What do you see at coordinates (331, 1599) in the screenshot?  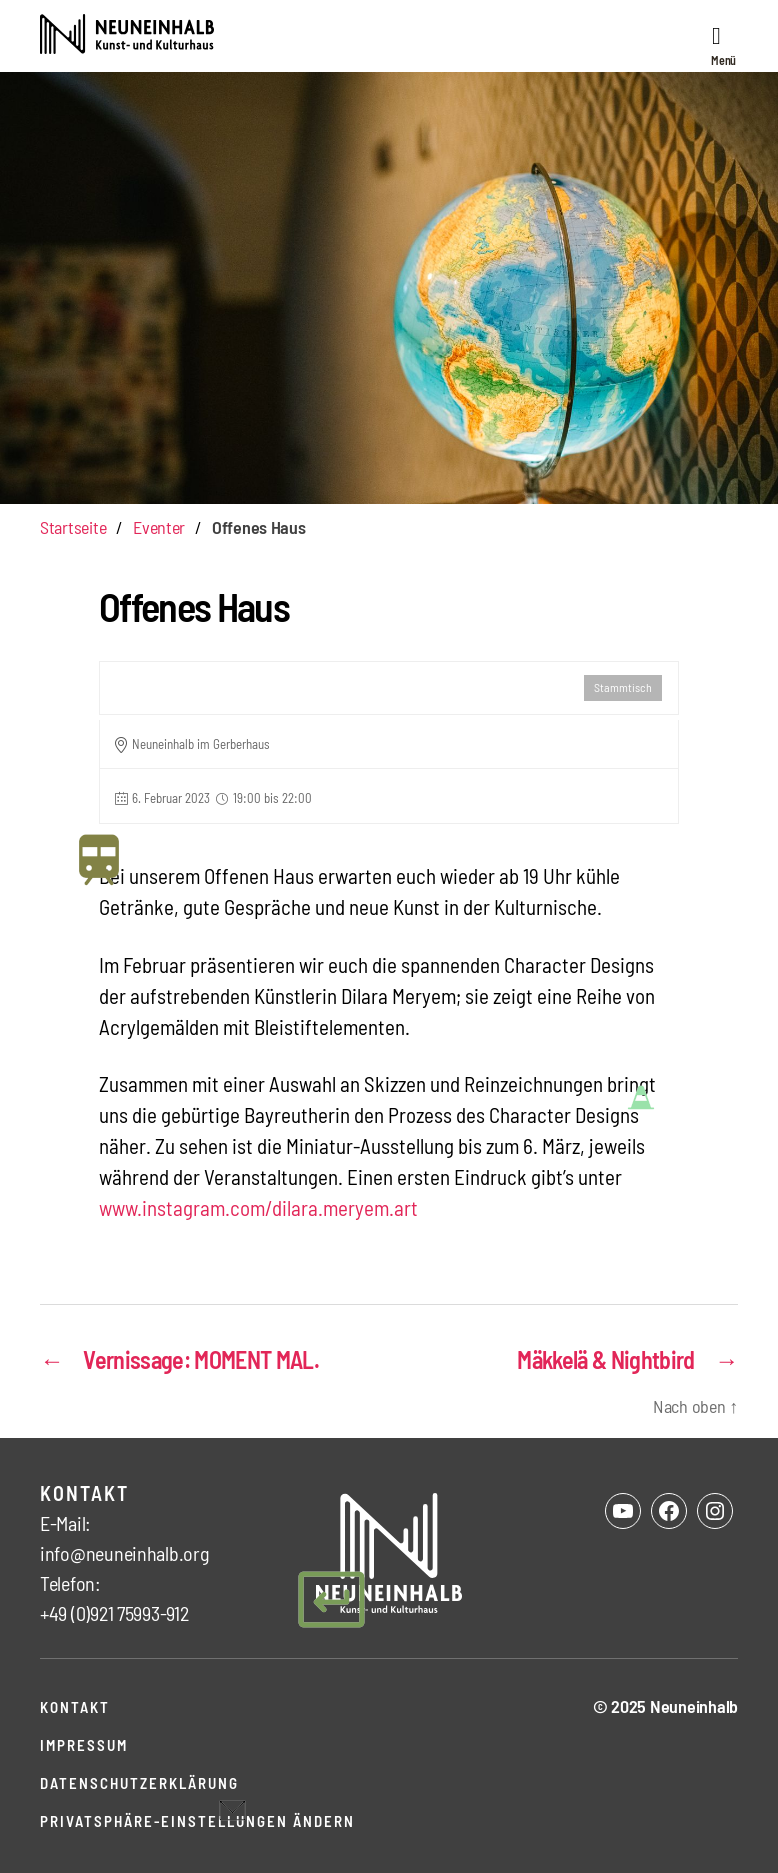 I see `press enter or return key` at bounding box center [331, 1599].